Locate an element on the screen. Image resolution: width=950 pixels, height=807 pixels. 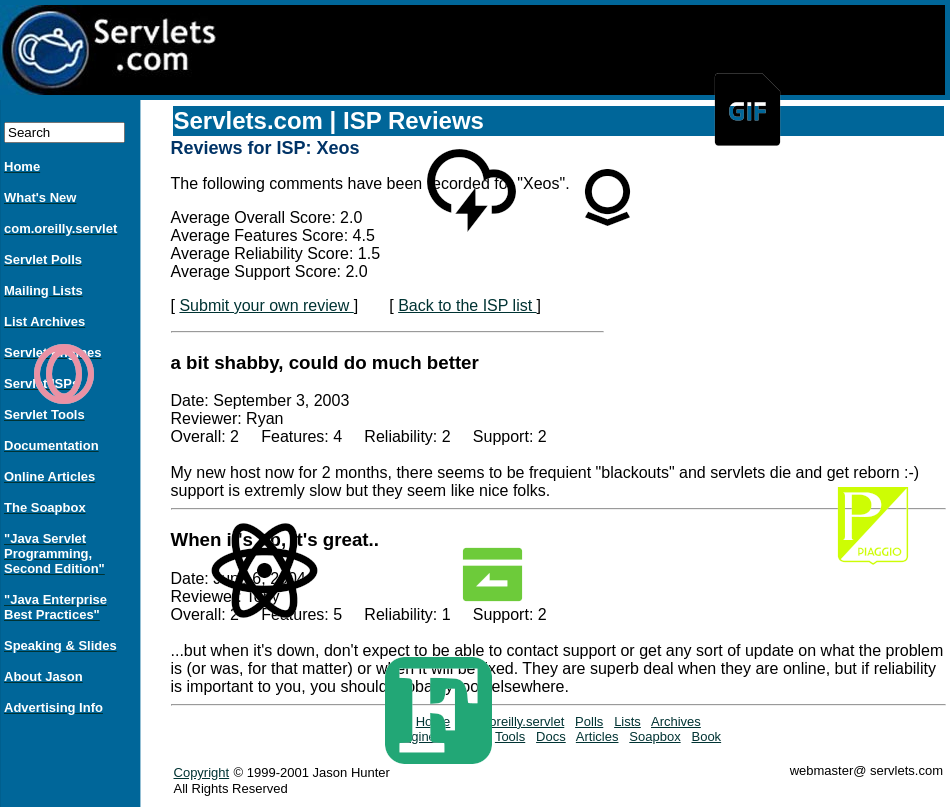
request a refund for a transaction is located at coordinates (492, 574).